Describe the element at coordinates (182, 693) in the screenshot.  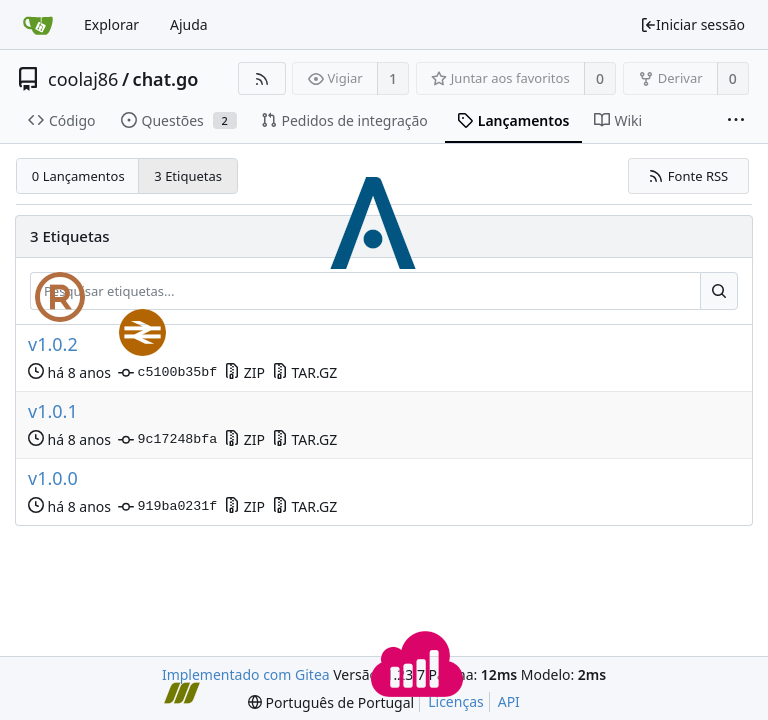
I see `meilisearch search engine logo` at that location.